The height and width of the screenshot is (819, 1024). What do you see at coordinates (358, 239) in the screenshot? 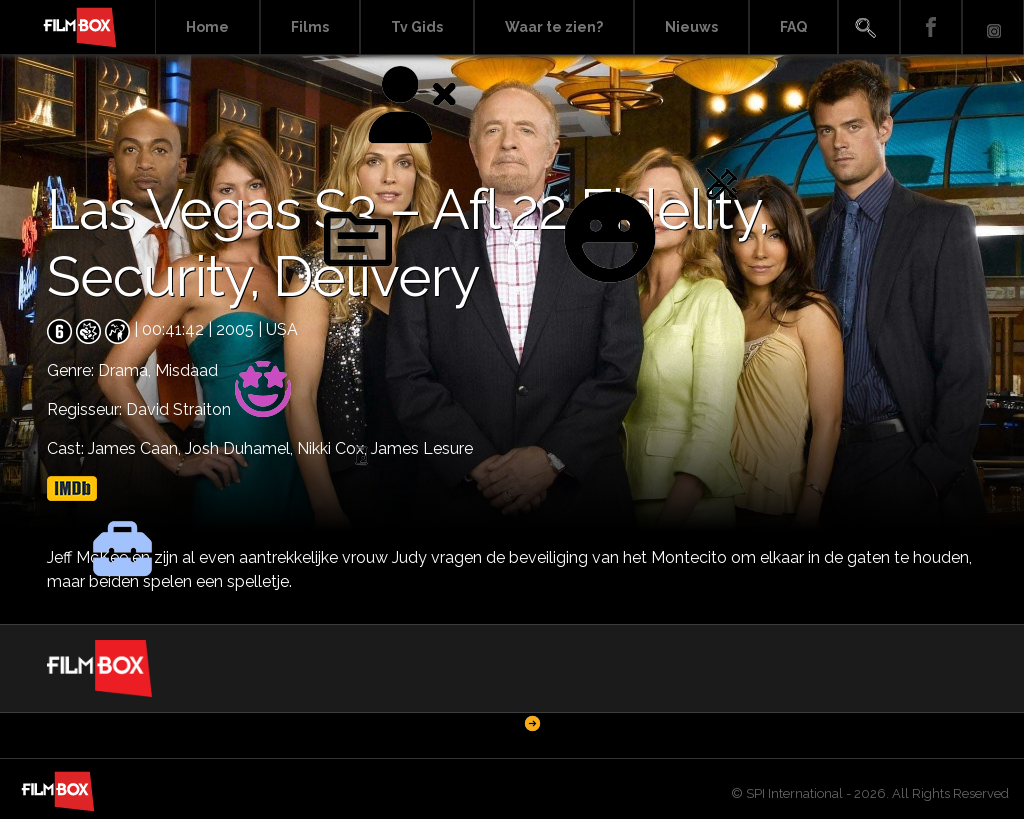
I see `browse topics or categories` at bounding box center [358, 239].